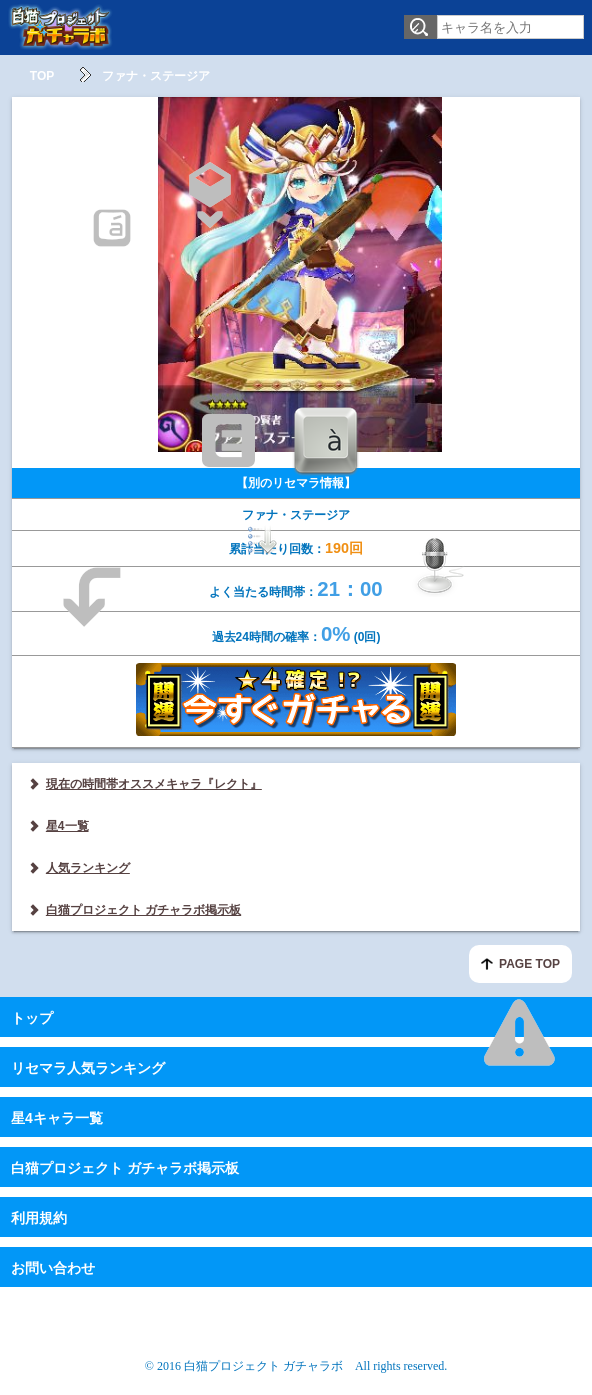 Image resolution: width=592 pixels, height=1395 pixels. What do you see at coordinates (519, 1034) in the screenshot?
I see `indicates a warning or caution in a dialog` at bounding box center [519, 1034].